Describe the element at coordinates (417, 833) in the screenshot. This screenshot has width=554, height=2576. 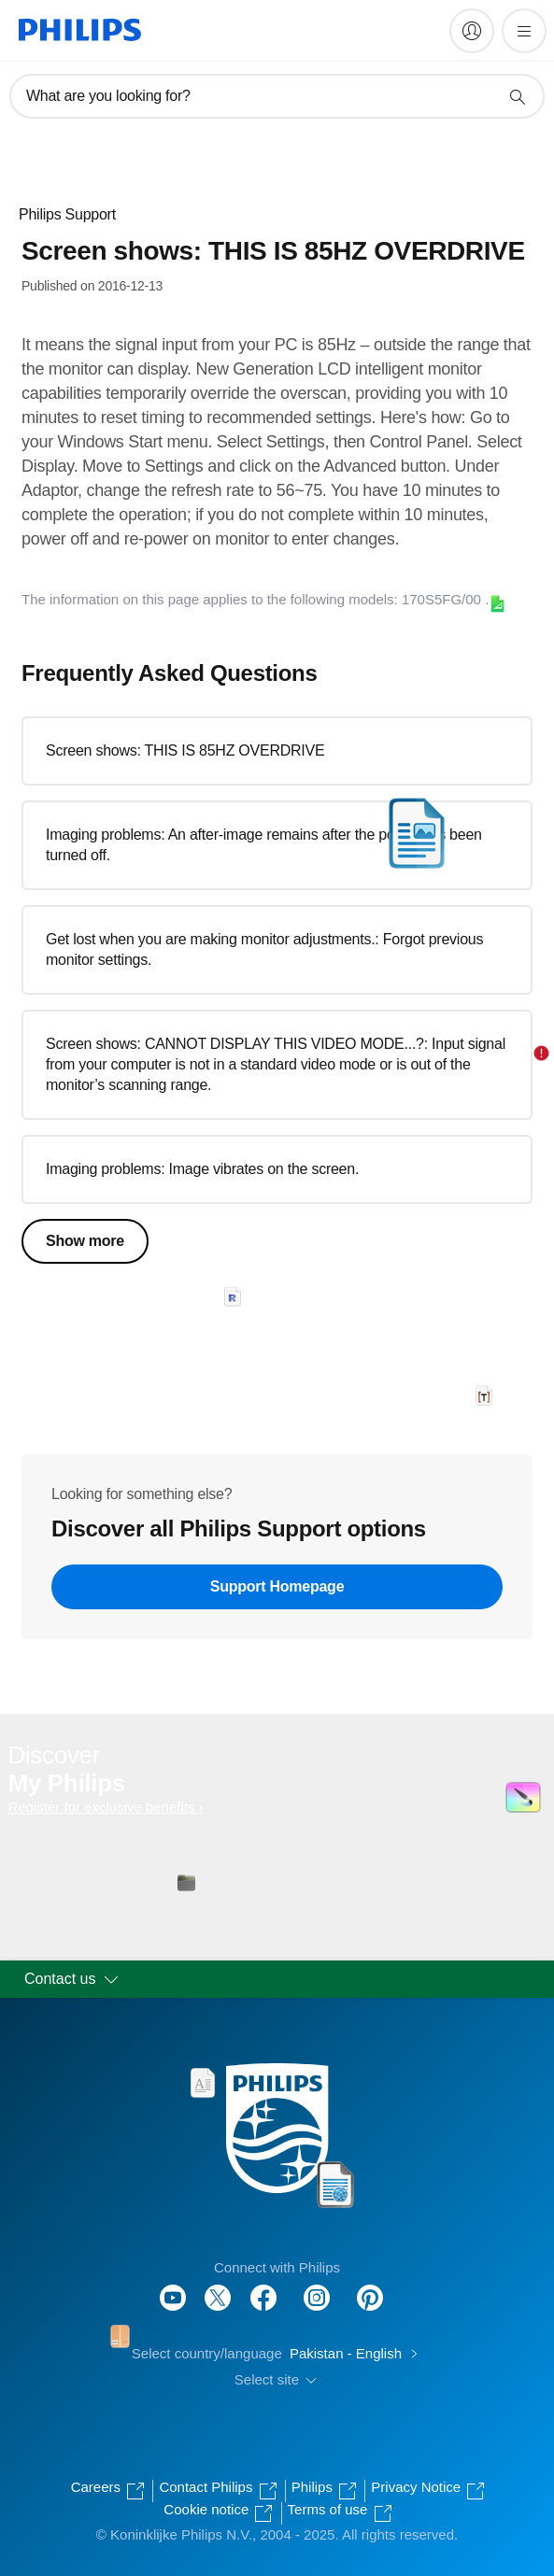
I see `libreoffice writer document template file` at that location.